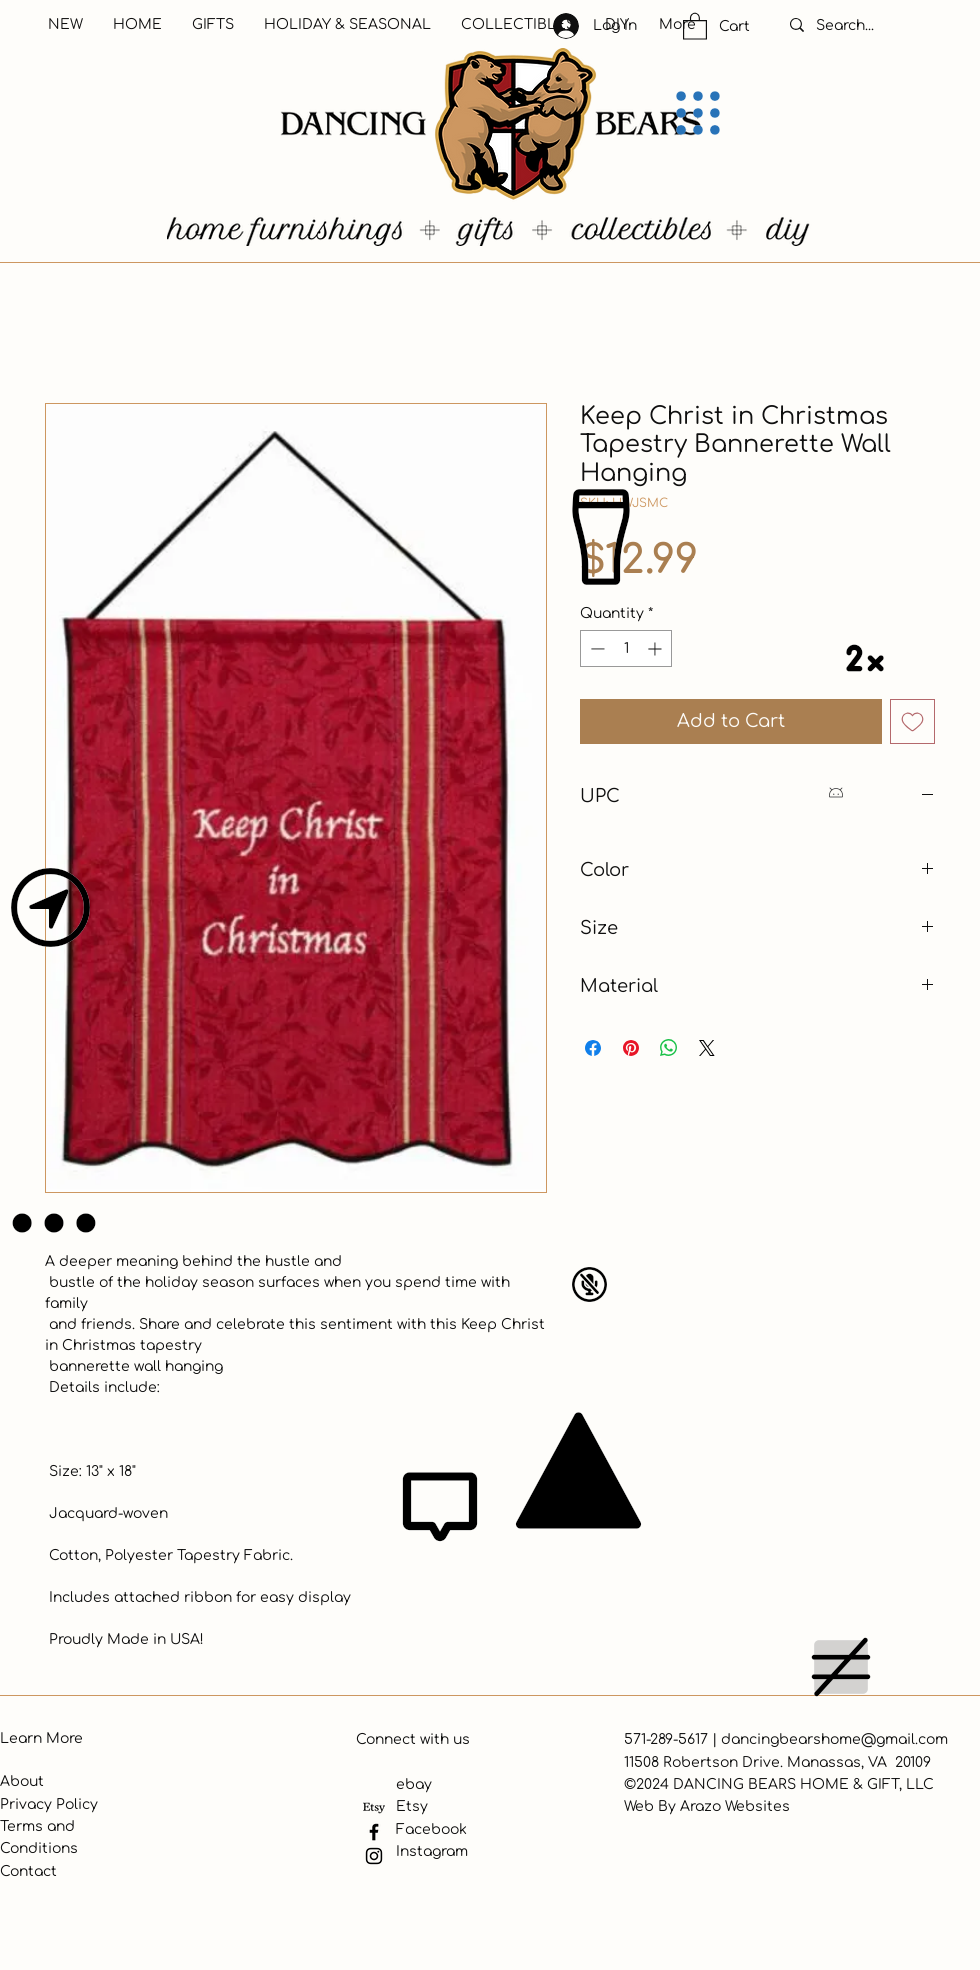 The width and height of the screenshot is (980, 1970). Describe the element at coordinates (836, 793) in the screenshot. I see `android device or platform indicator` at that location.